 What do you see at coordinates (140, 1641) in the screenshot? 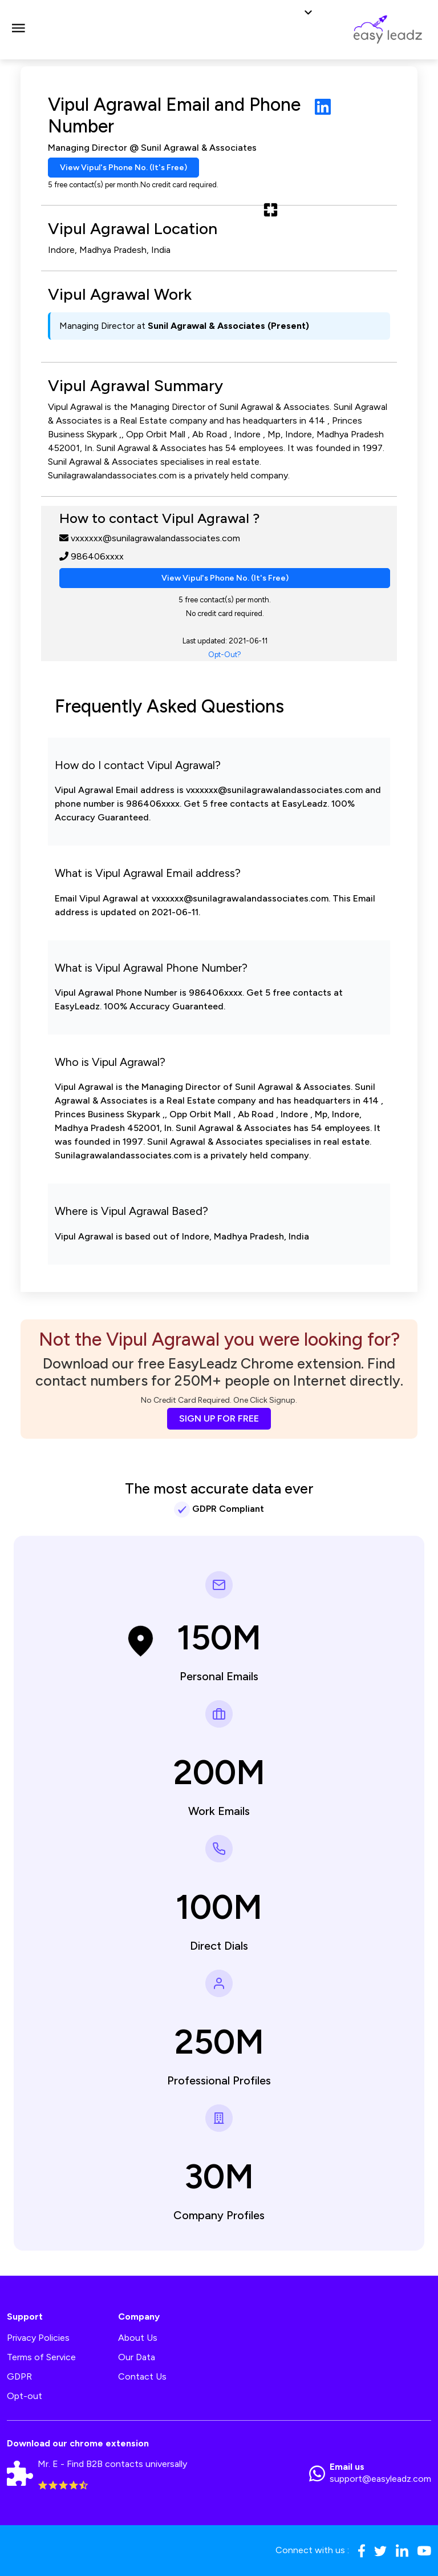
I see `view location on map` at bounding box center [140, 1641].